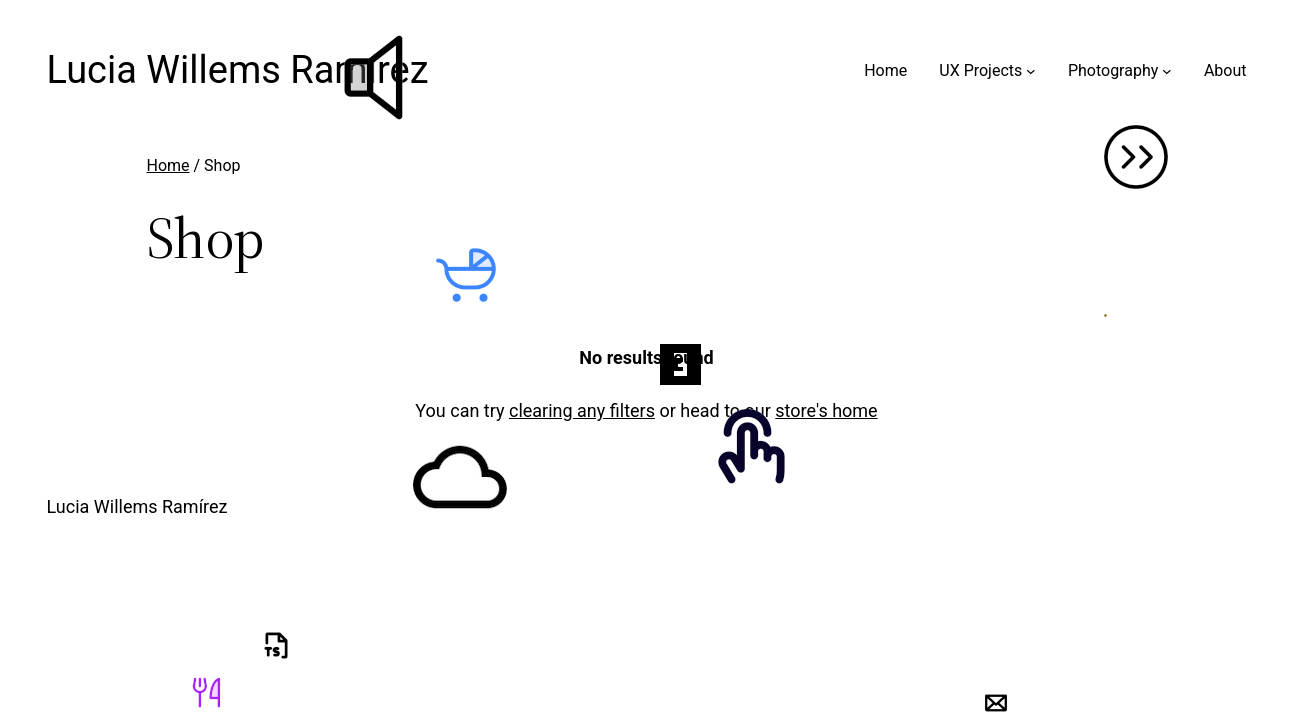 Image resolution: width=1293 pixels, height=720 pixels. What do you see at coordinates (751, 447) in the screenshot?
I see `tap to interact with this element` at bounding box center [751, 447].